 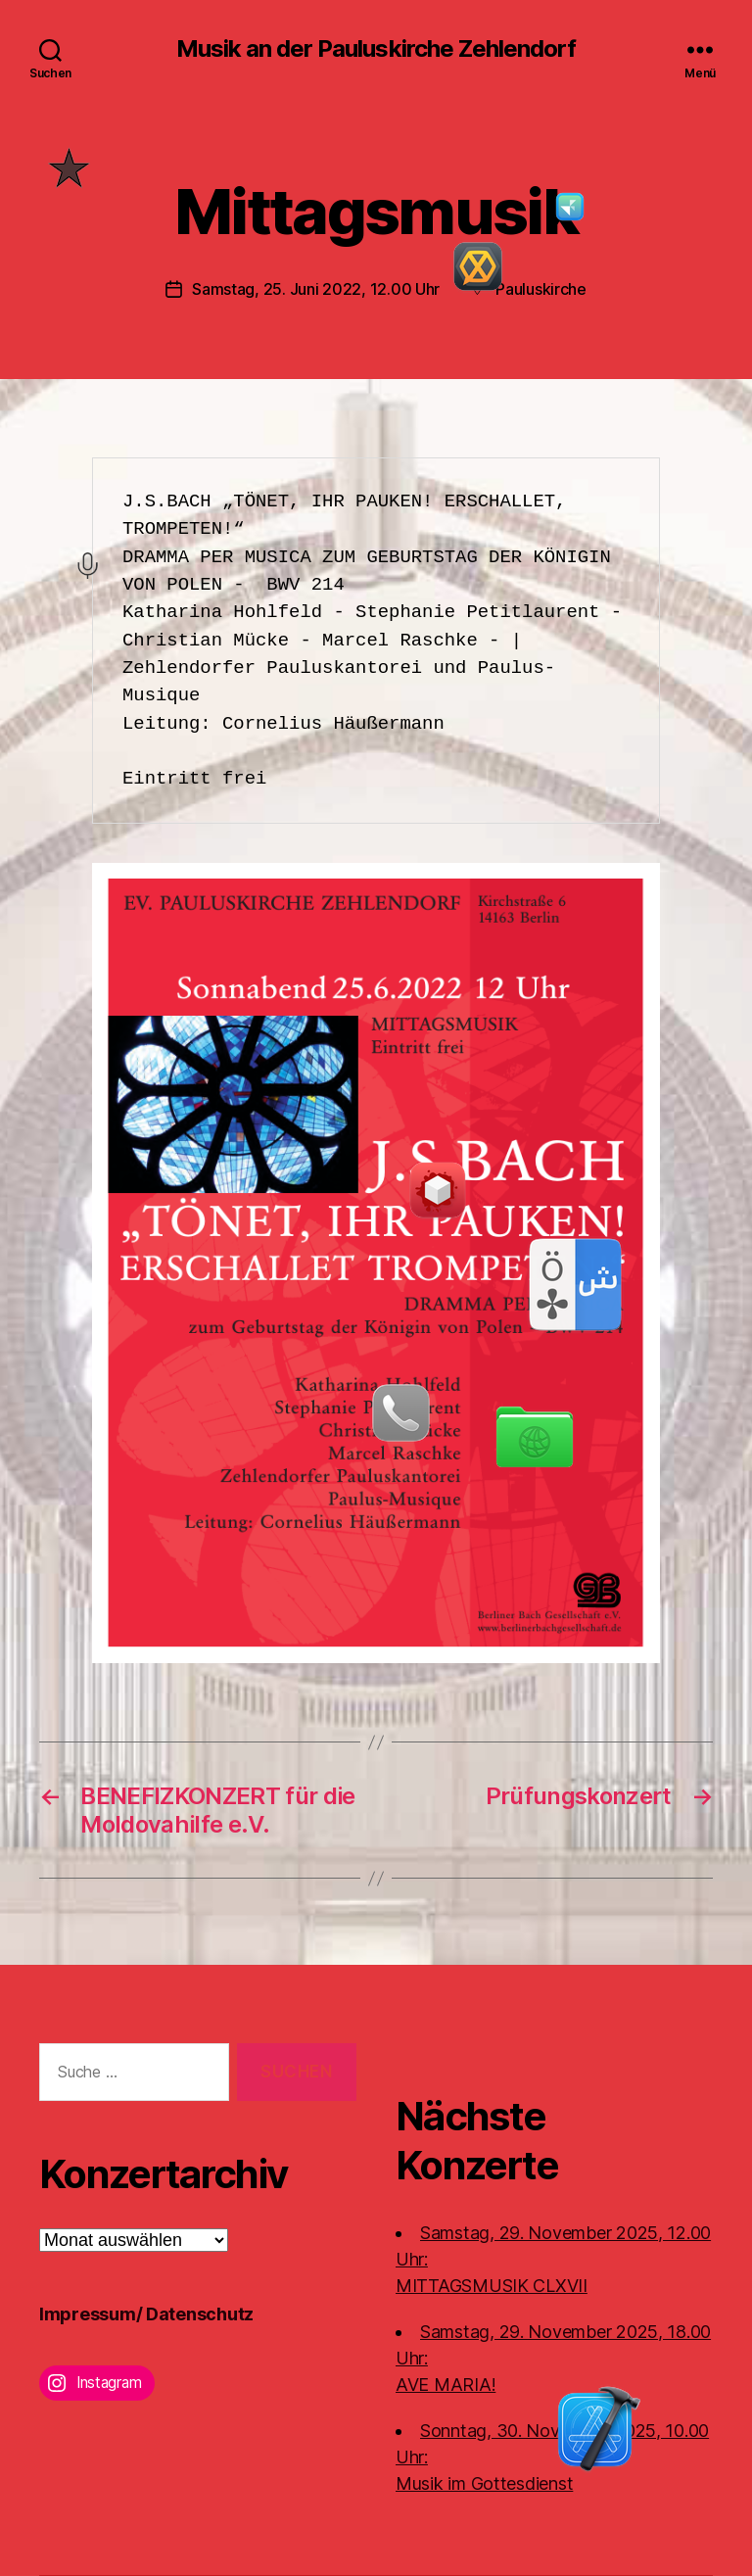 What do you see at coordinates (478, 266) in the screenshot?
I see `open hexchat irc client` at bounding box center [478, 266].